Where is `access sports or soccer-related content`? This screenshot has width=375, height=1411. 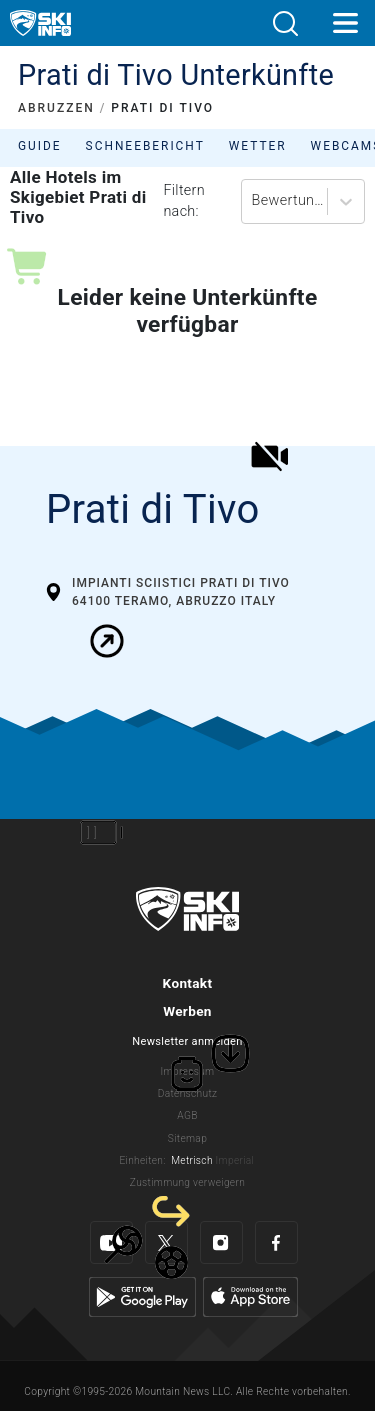
access sports or soccer-related content is located at coordinates (171, 1262).